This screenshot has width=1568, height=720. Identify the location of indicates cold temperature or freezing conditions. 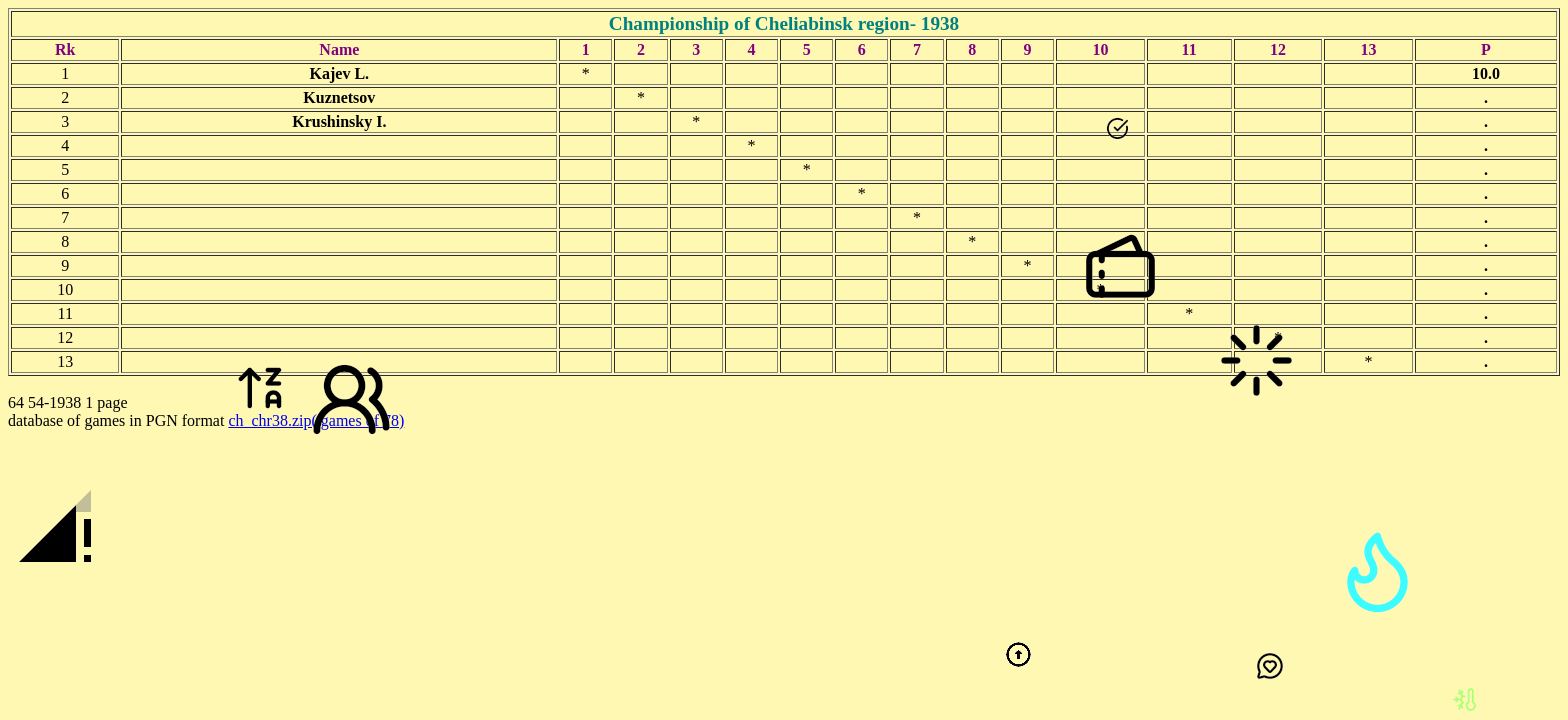
(1464, 699).